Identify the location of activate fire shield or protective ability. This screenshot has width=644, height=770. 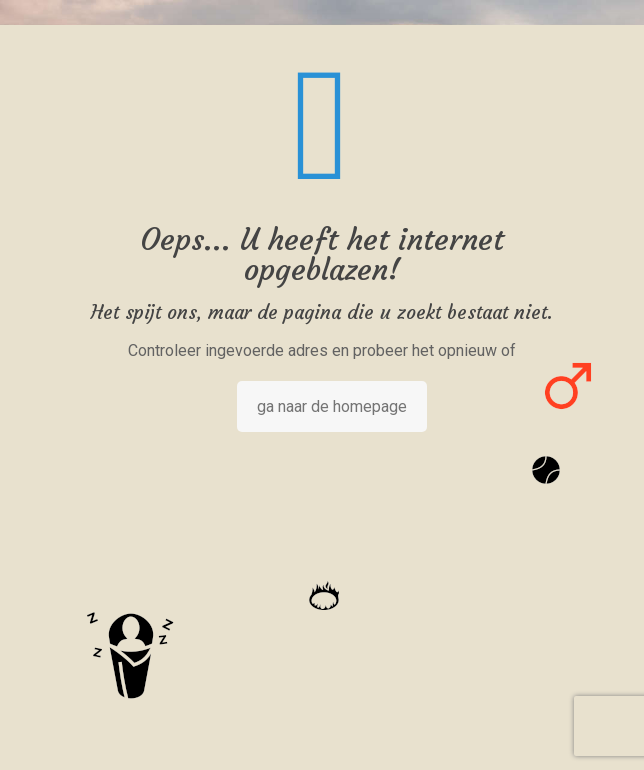
(324, 596).